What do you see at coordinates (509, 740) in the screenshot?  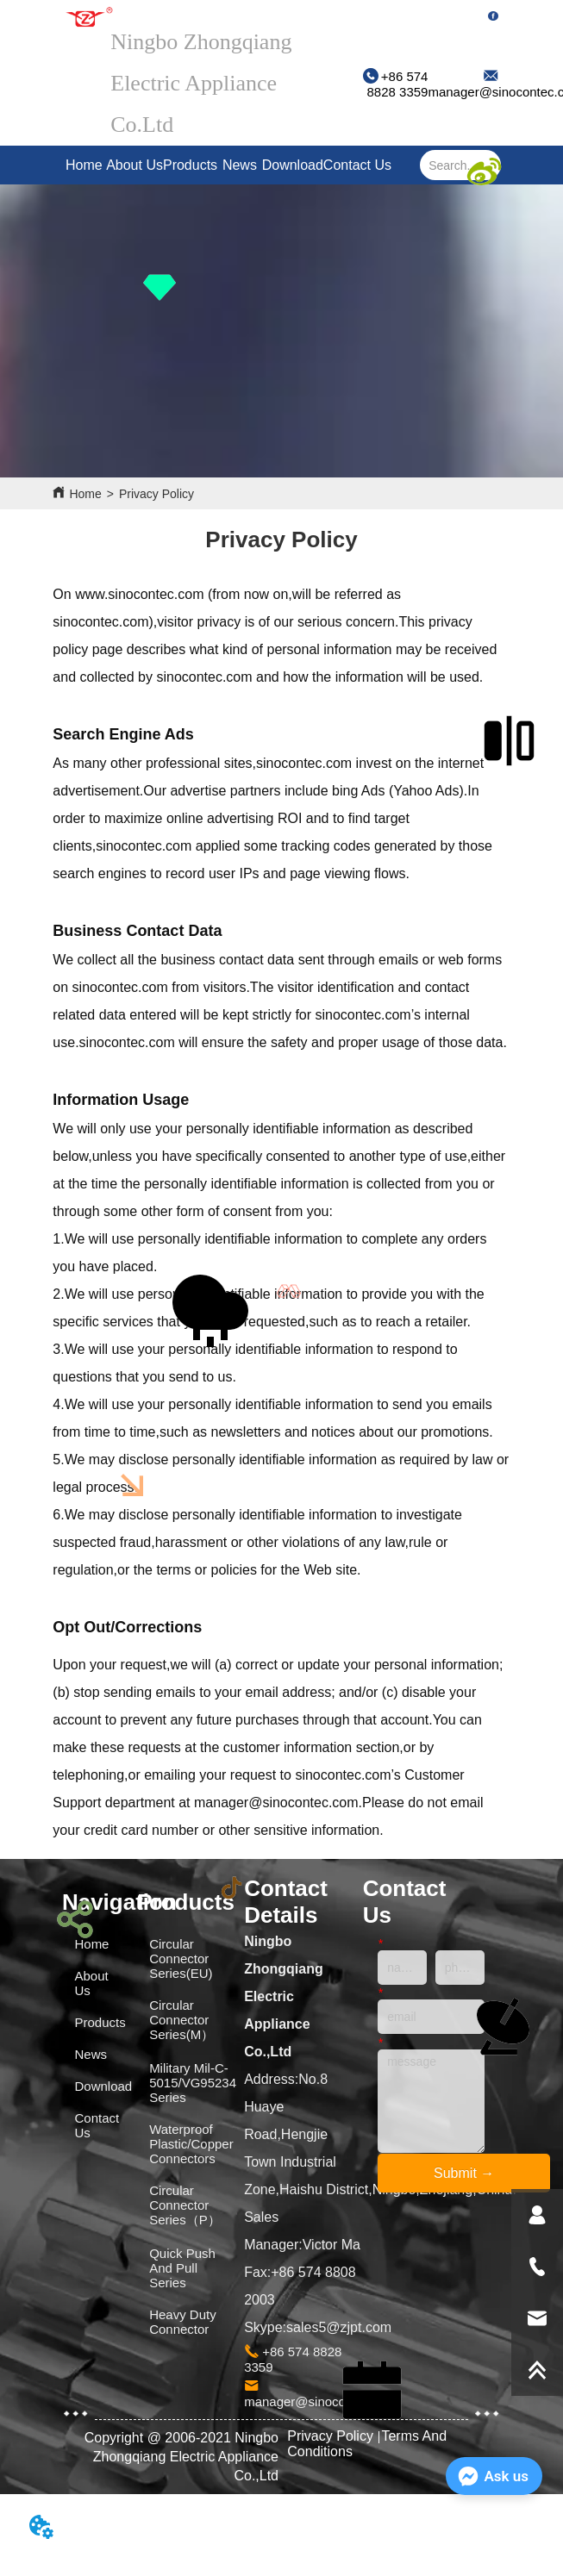 I see `flip image horizontally` at bounding box center [509, 740].